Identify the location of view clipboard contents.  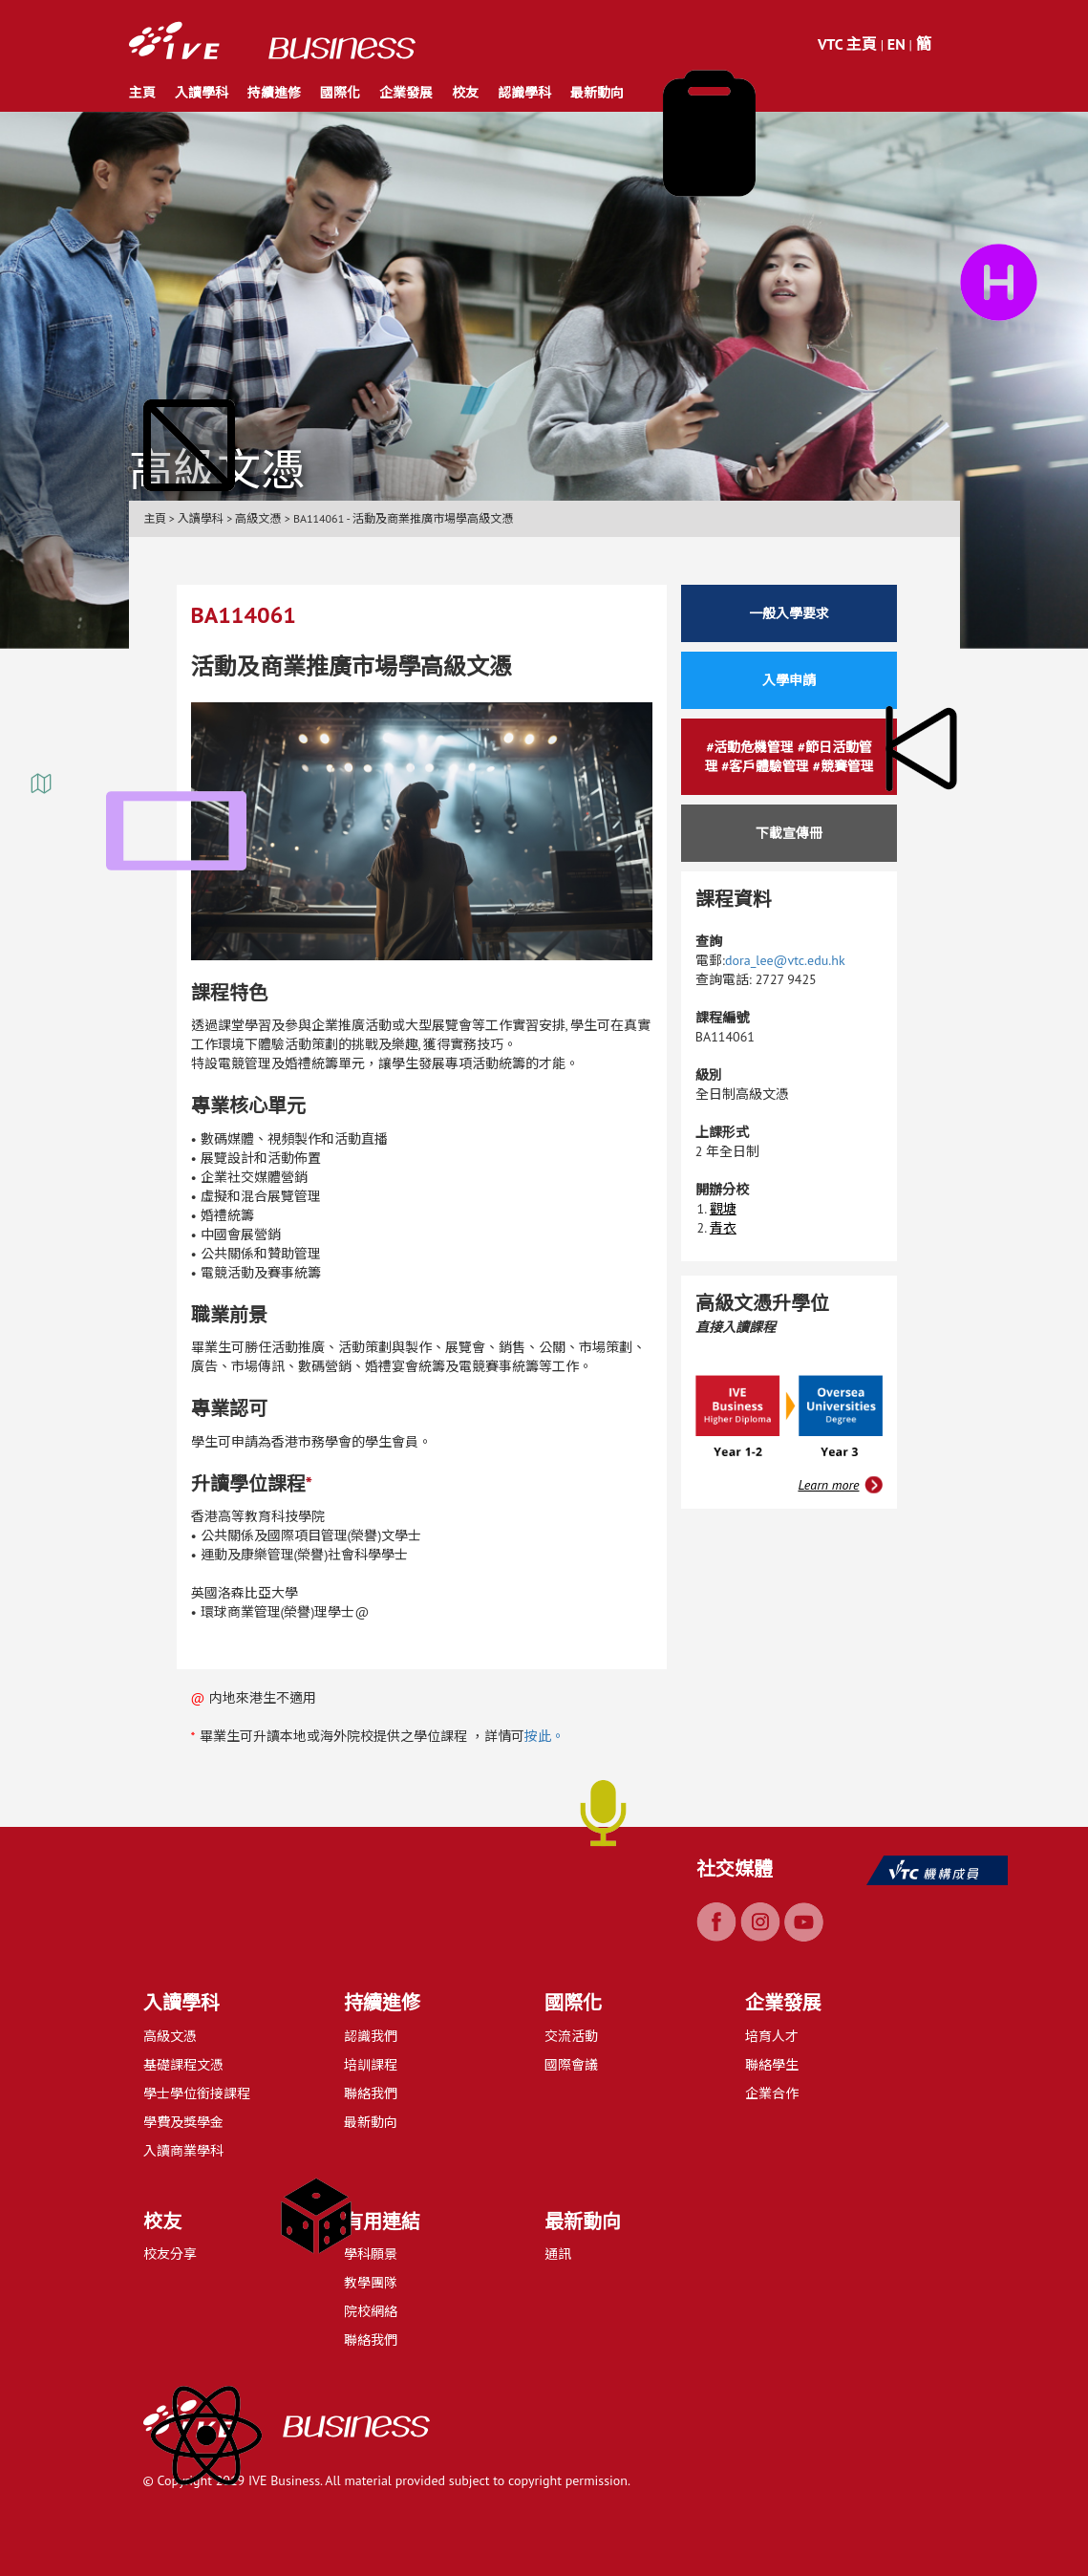
(709, 133).